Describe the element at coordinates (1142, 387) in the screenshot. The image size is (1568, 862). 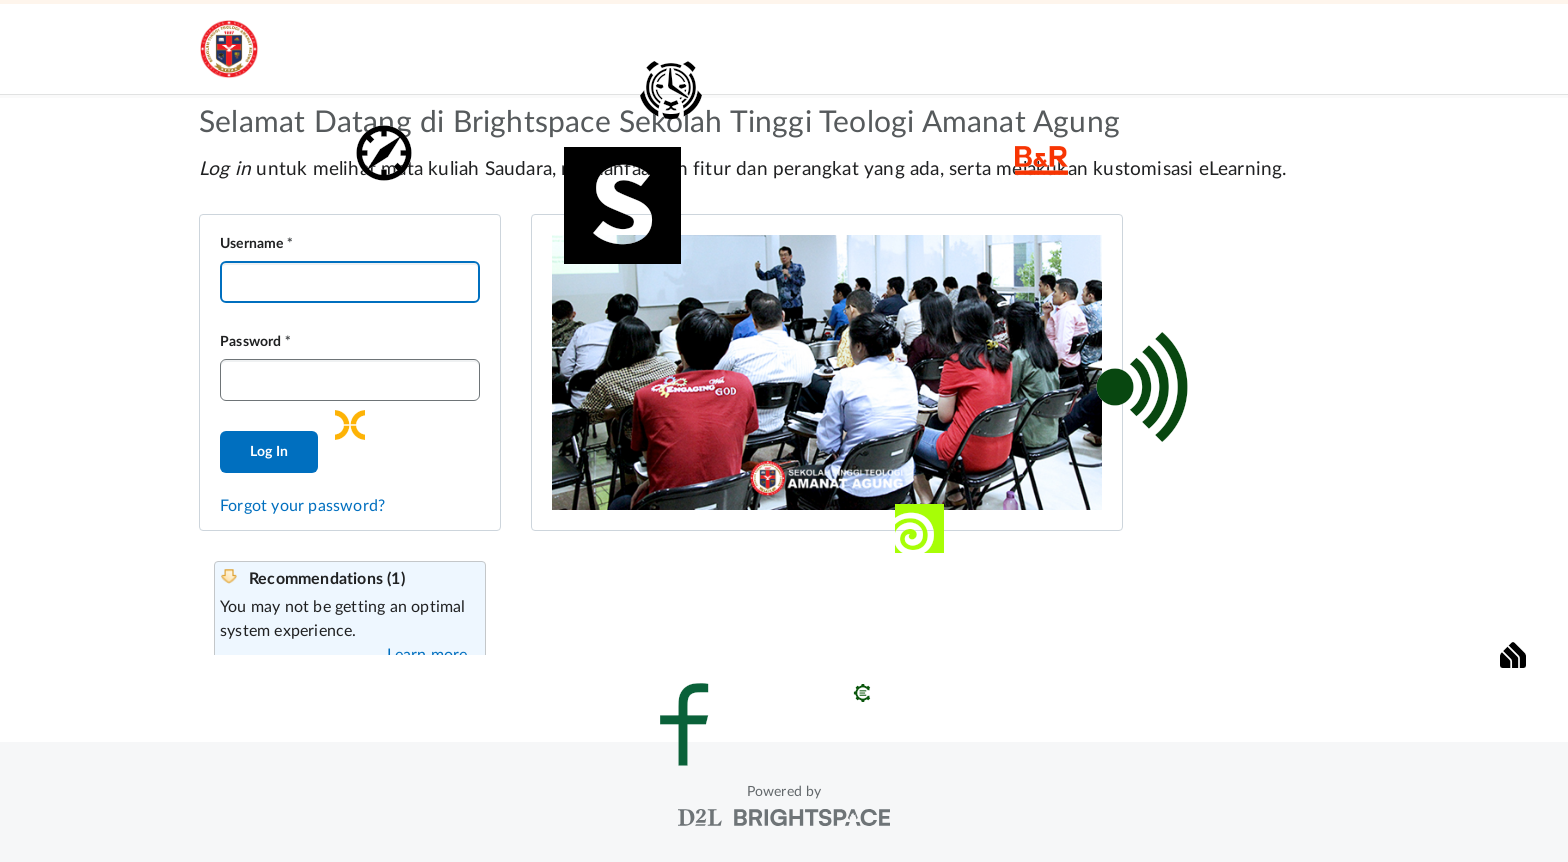
I see `visit wikiquote website` at that location.